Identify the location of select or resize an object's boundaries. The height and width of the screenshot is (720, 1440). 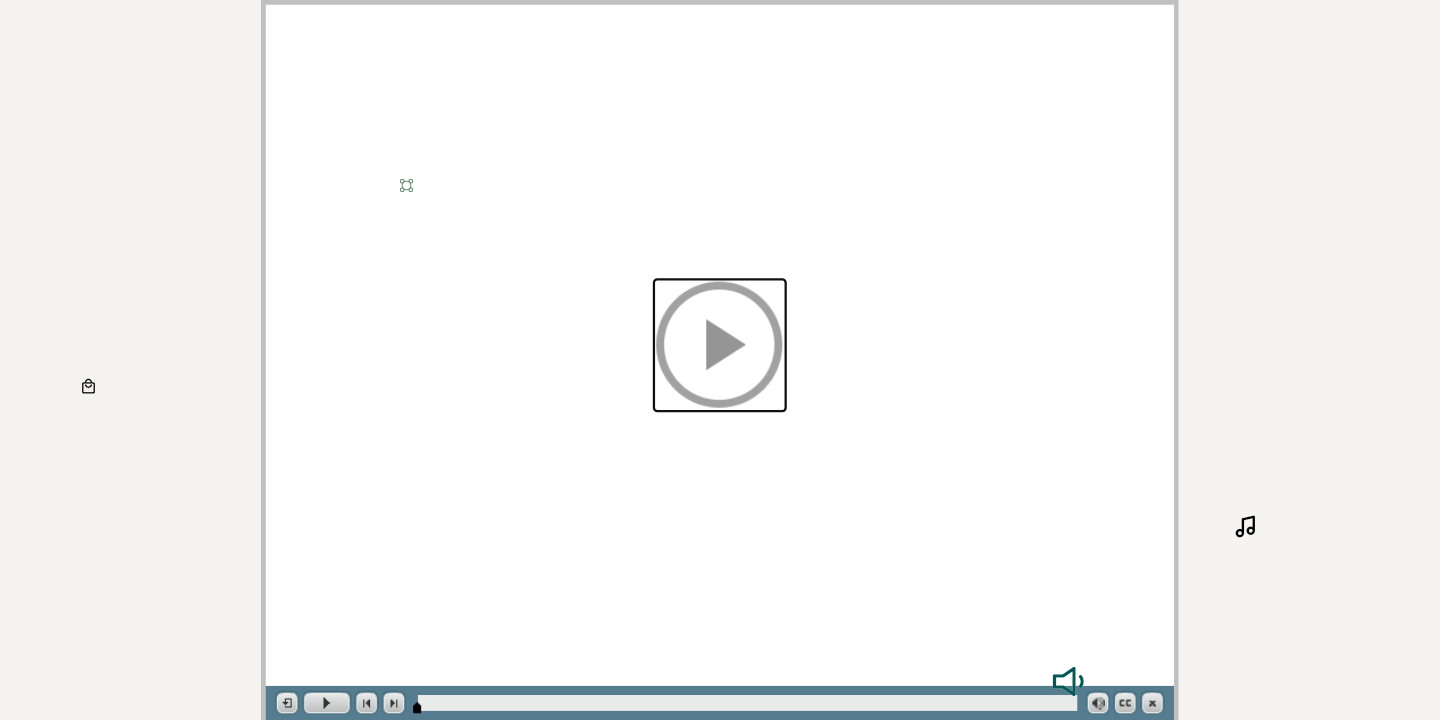
(406, 185).